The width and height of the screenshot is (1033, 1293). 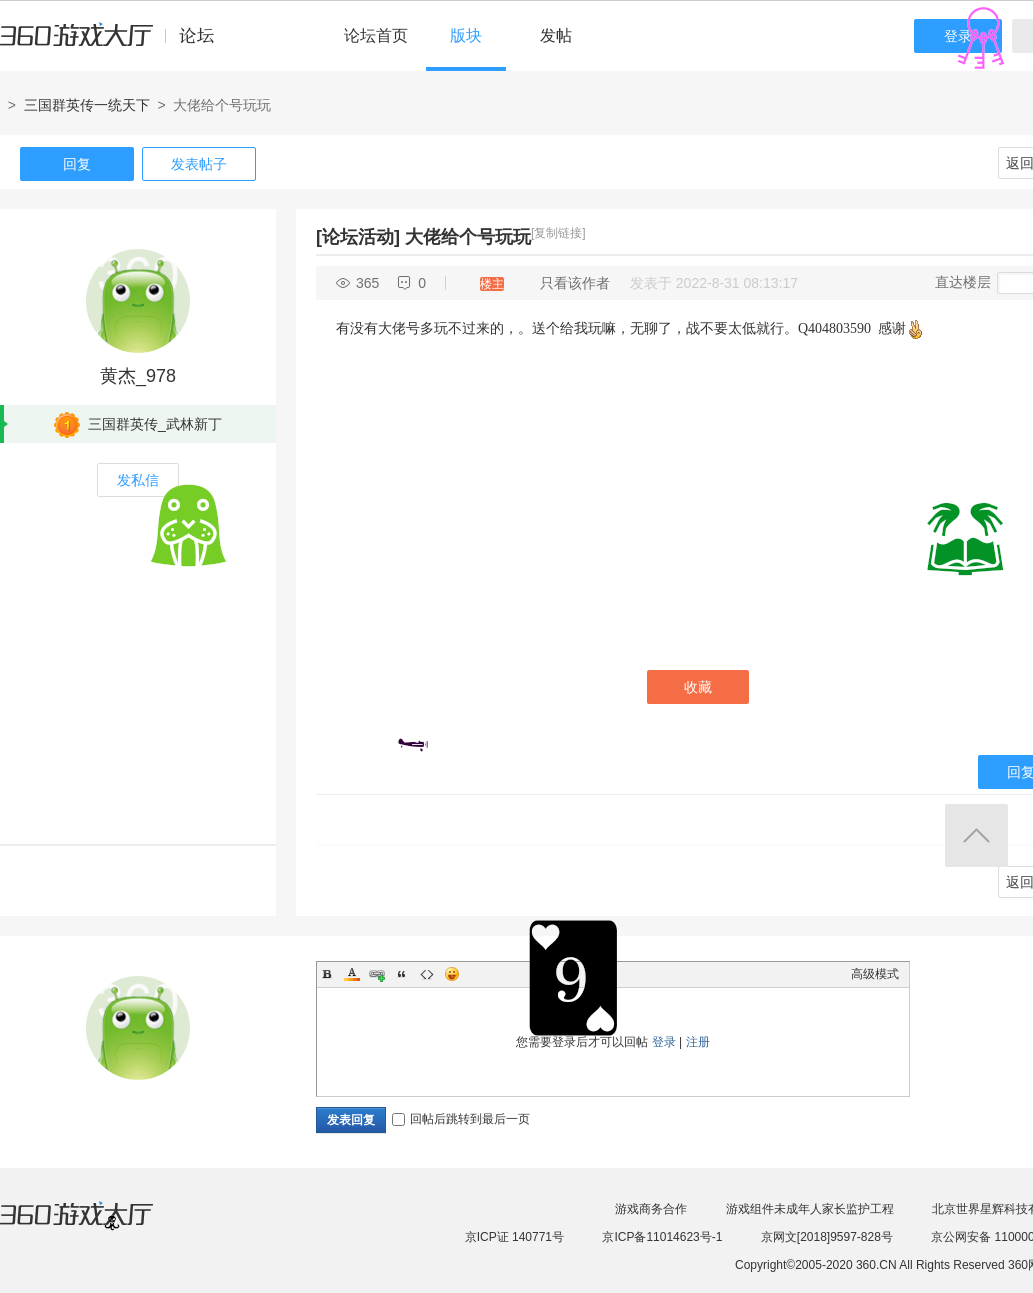 What do you see at coordinates (981, 38) in the screenshot?
I see `access saved passwords or credentials` at bounding box center [981, 38].